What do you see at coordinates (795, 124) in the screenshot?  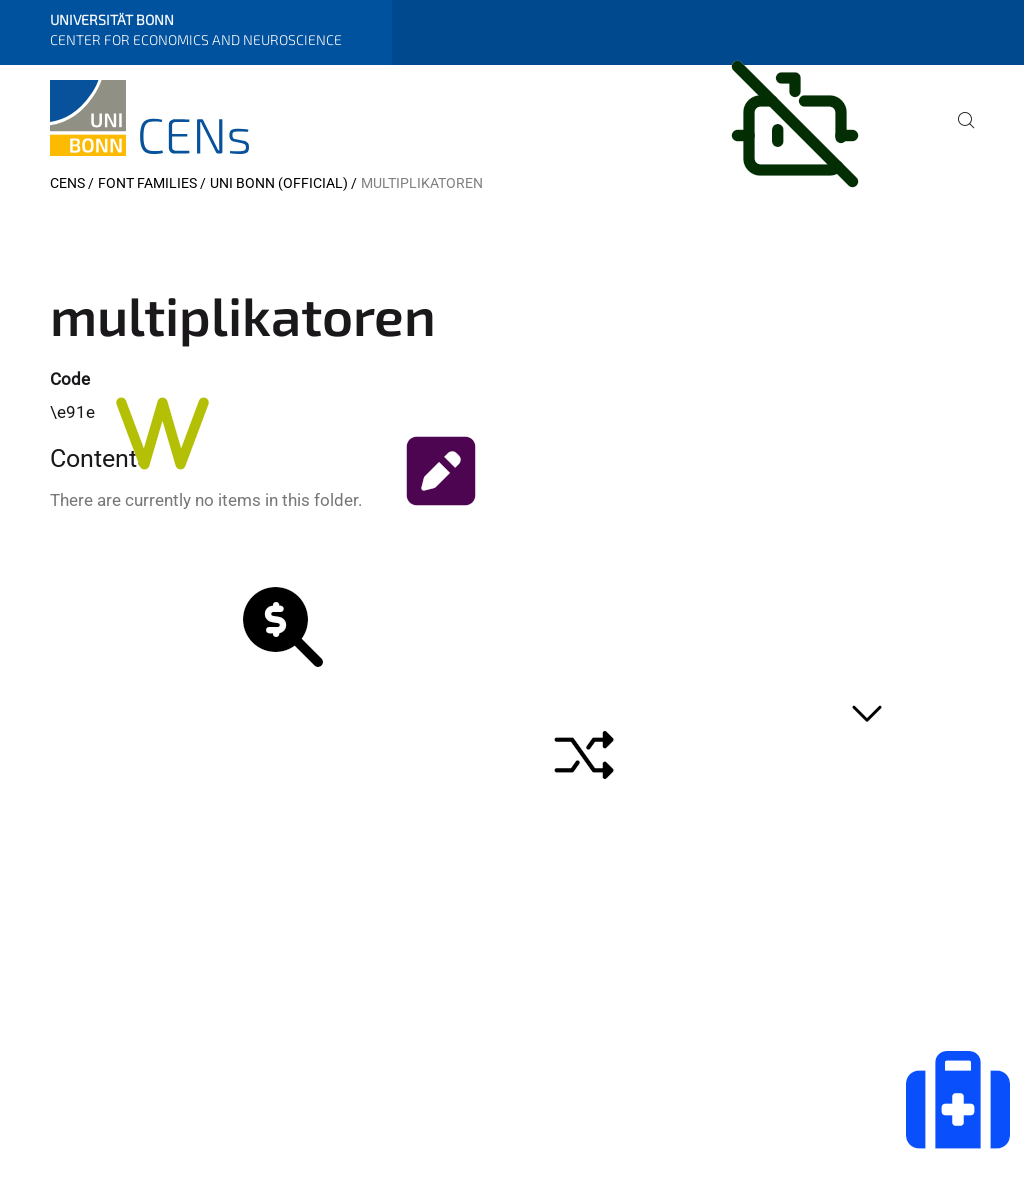 I see `disable bot or AI assistant` at bounding box center [795, 124].